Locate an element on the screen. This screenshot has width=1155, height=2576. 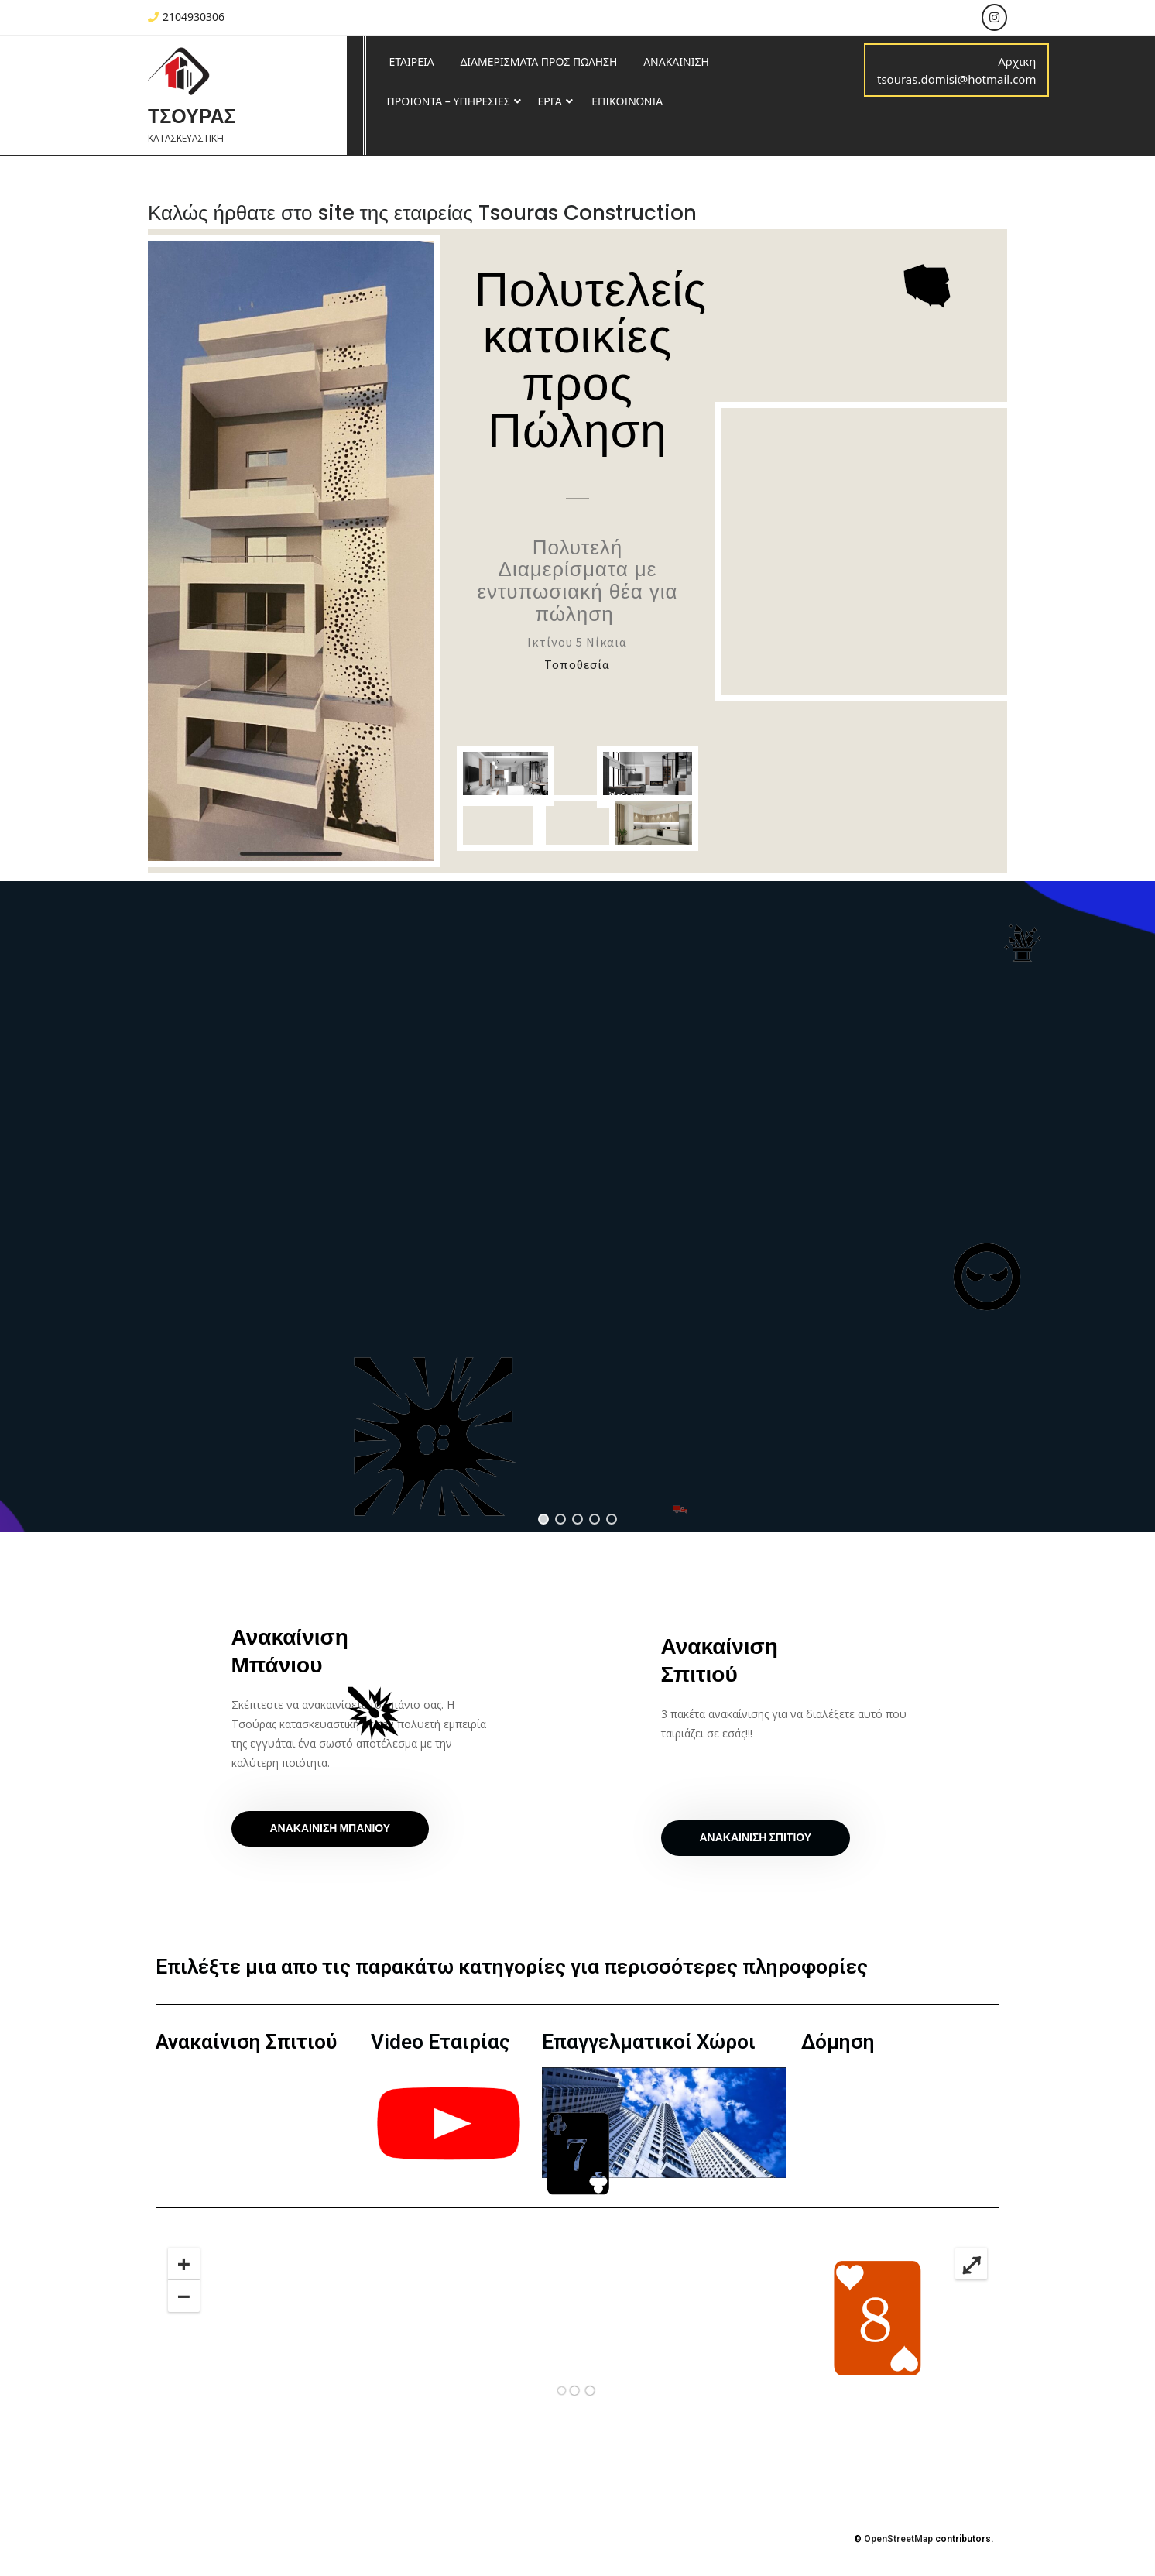
seven of clubs playing card is located at coordinates (578, 2153).